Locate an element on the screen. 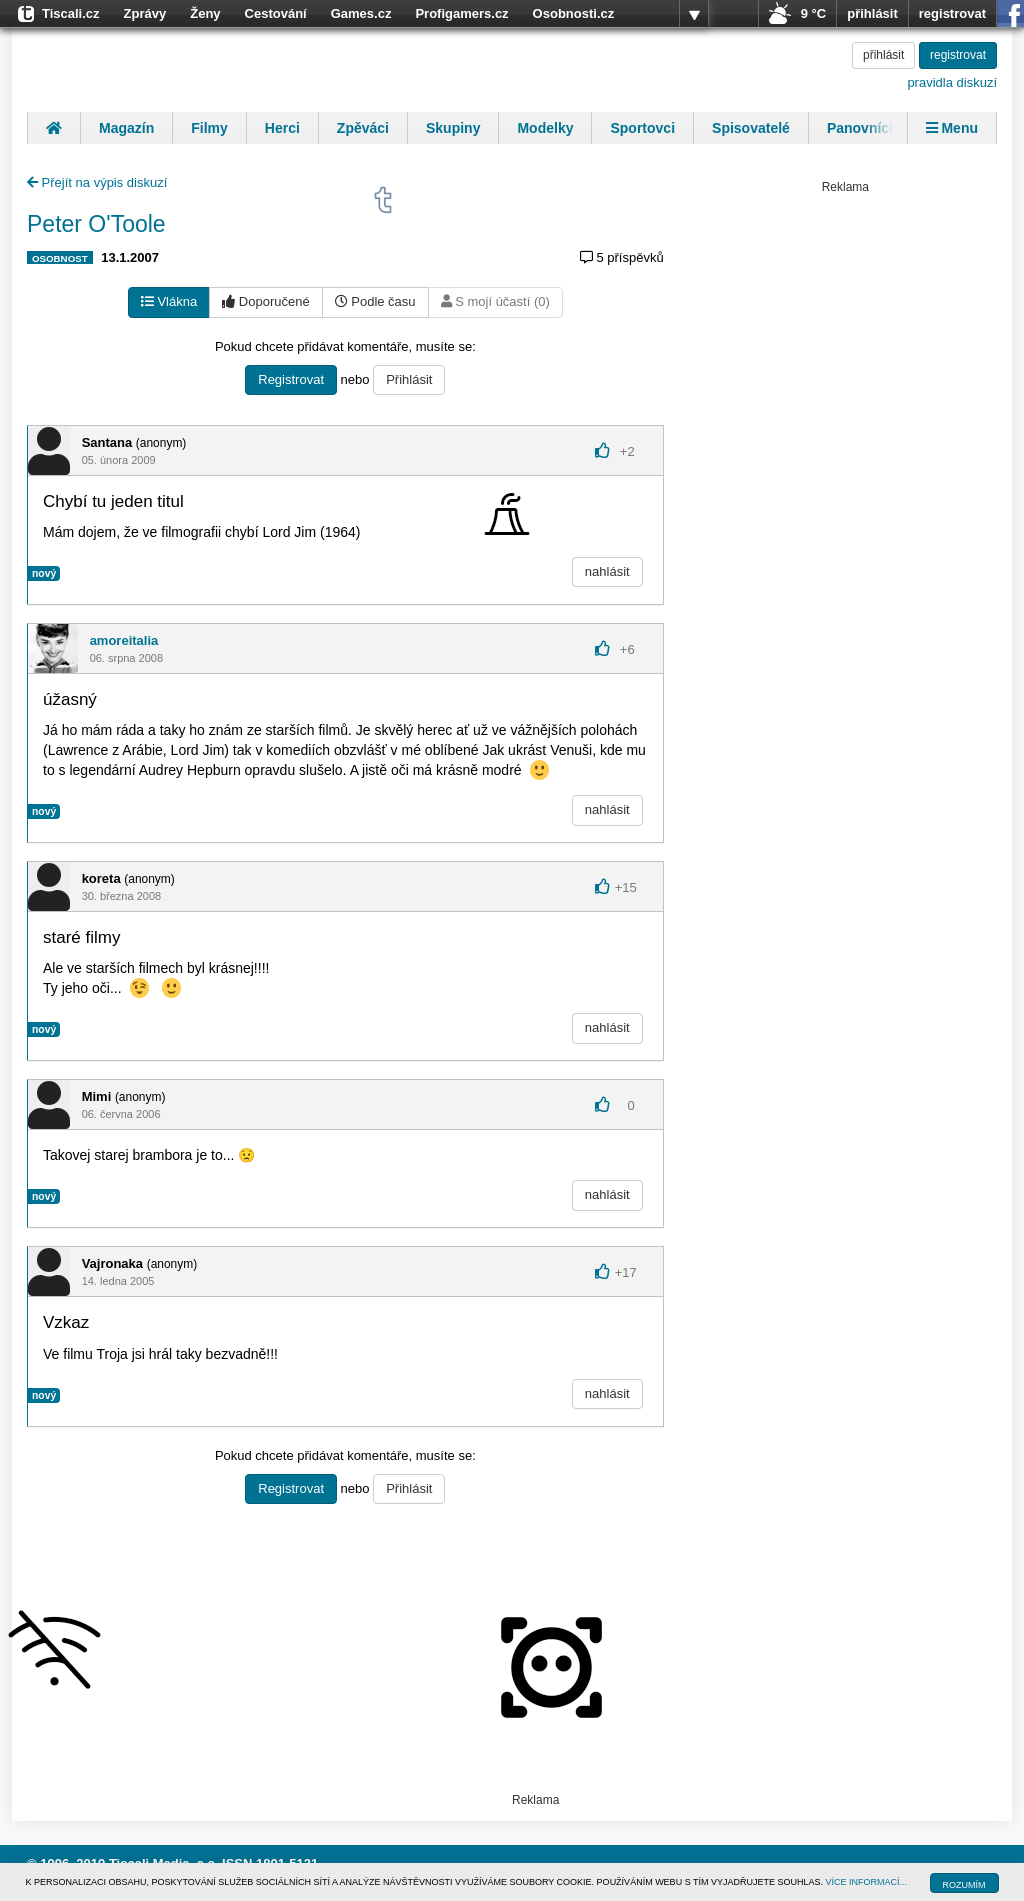 Image resolution: width=1024 pixels, height=1901 pixels. open tumblr app is located at coordinates (383, 200).